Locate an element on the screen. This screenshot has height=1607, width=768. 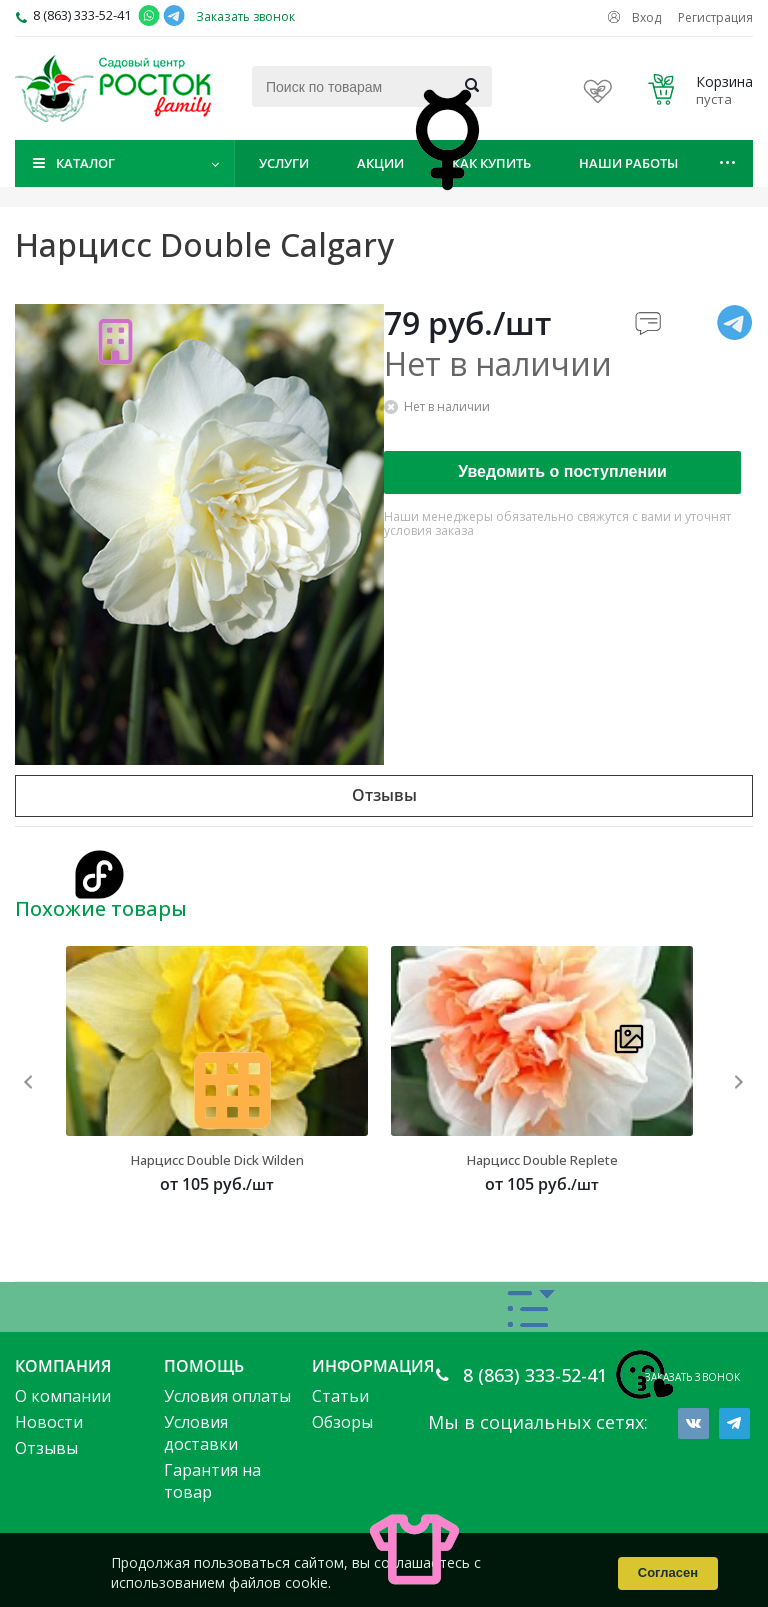
send a kiss or flirty reaction is located at coordinates (643, 1374).